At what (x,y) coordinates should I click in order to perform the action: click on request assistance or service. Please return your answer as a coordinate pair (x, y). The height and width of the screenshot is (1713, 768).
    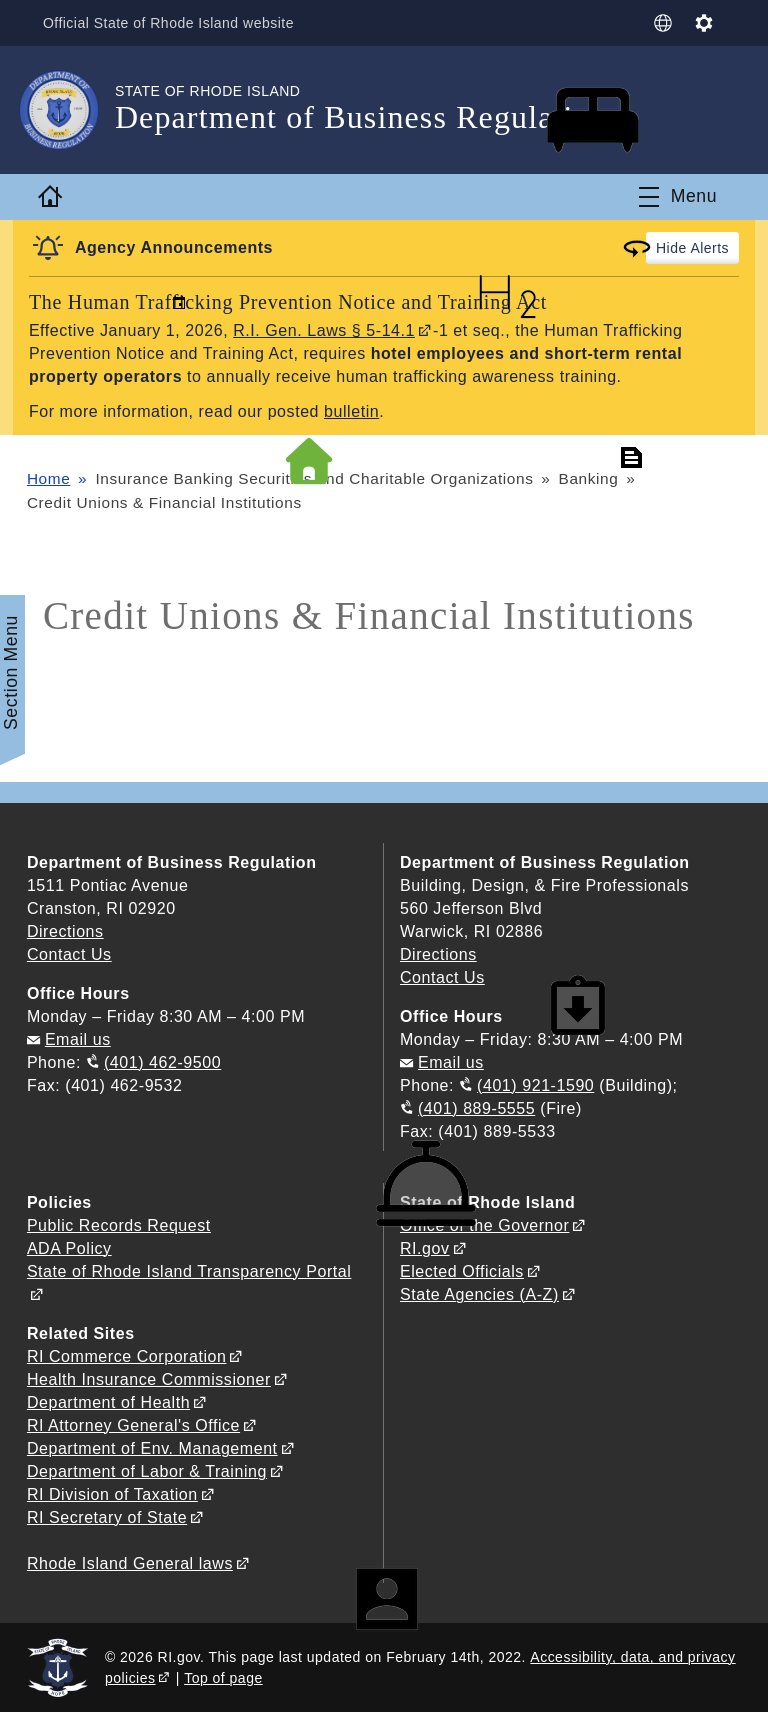
    Looking at the image, I should click on (426, 1187).